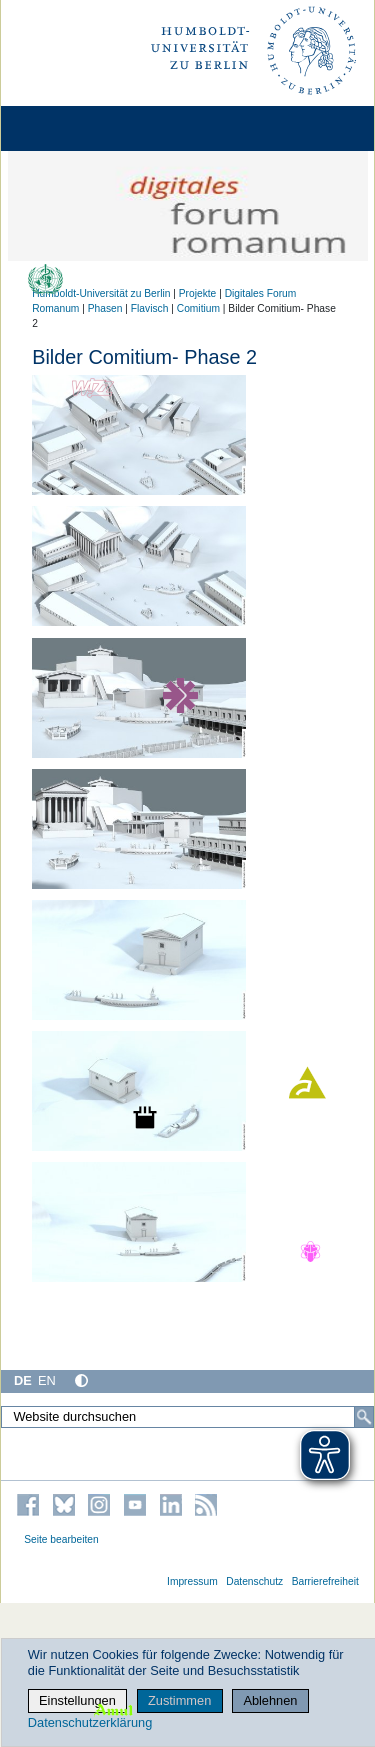 This screenshot has height=1747, width=375. I want to click on visit primereact component library website, so click(310, 1251).